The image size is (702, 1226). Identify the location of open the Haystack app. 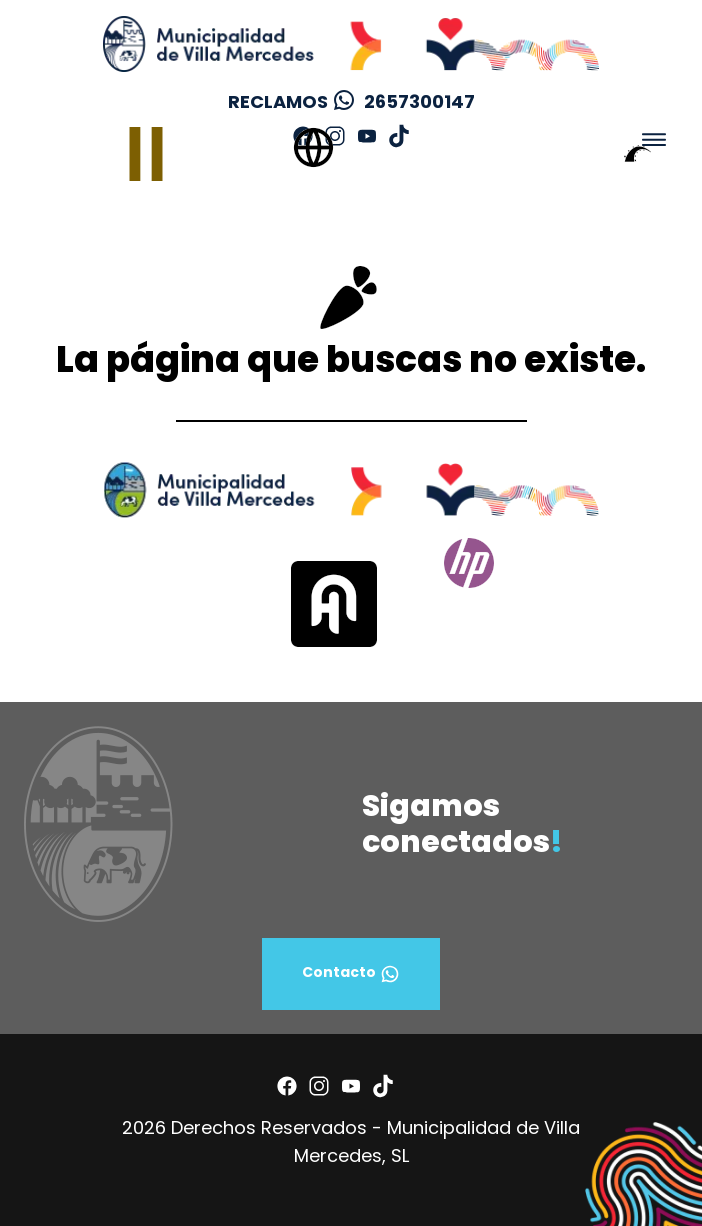
(334, 604).